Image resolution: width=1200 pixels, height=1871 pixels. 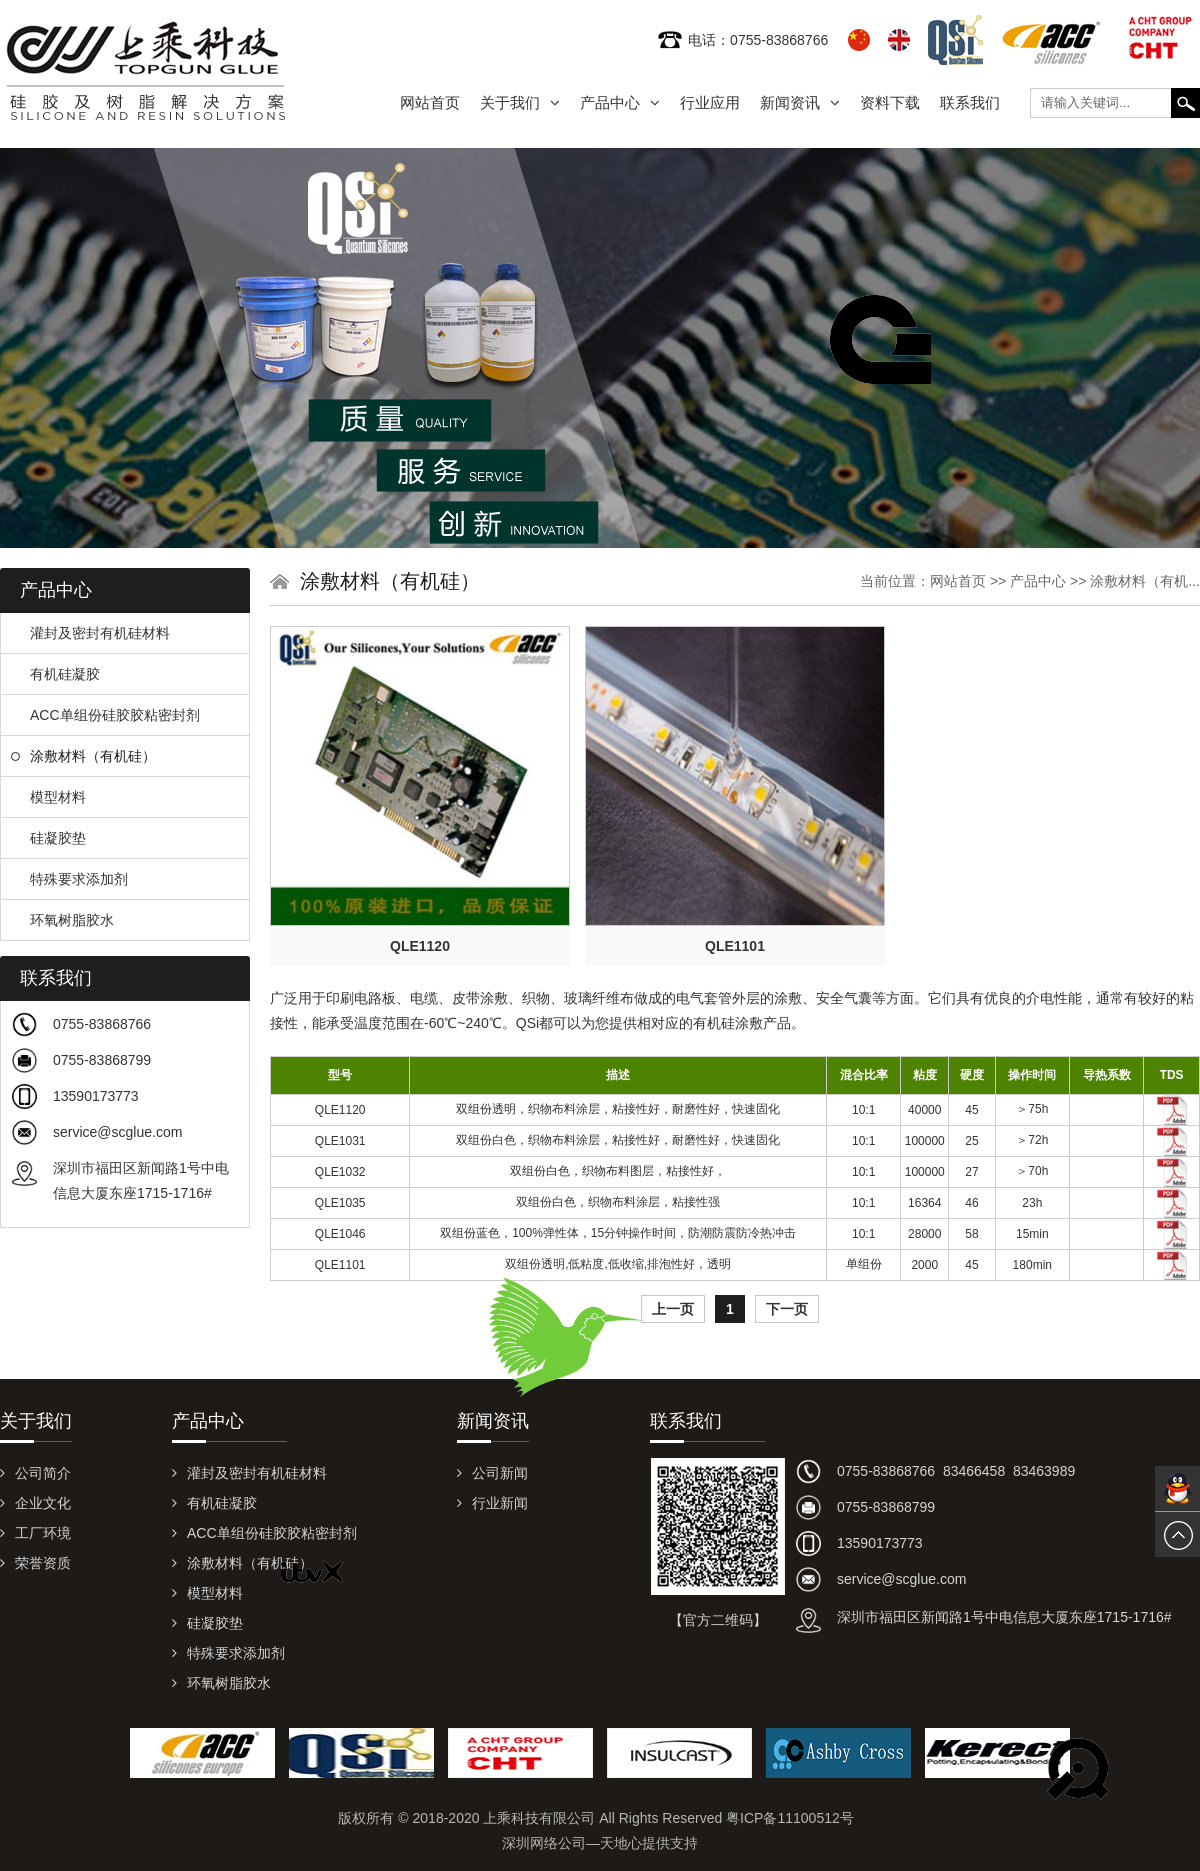 I want to click on LaTeX typesetting system logo, so click(x=567, y=1337).